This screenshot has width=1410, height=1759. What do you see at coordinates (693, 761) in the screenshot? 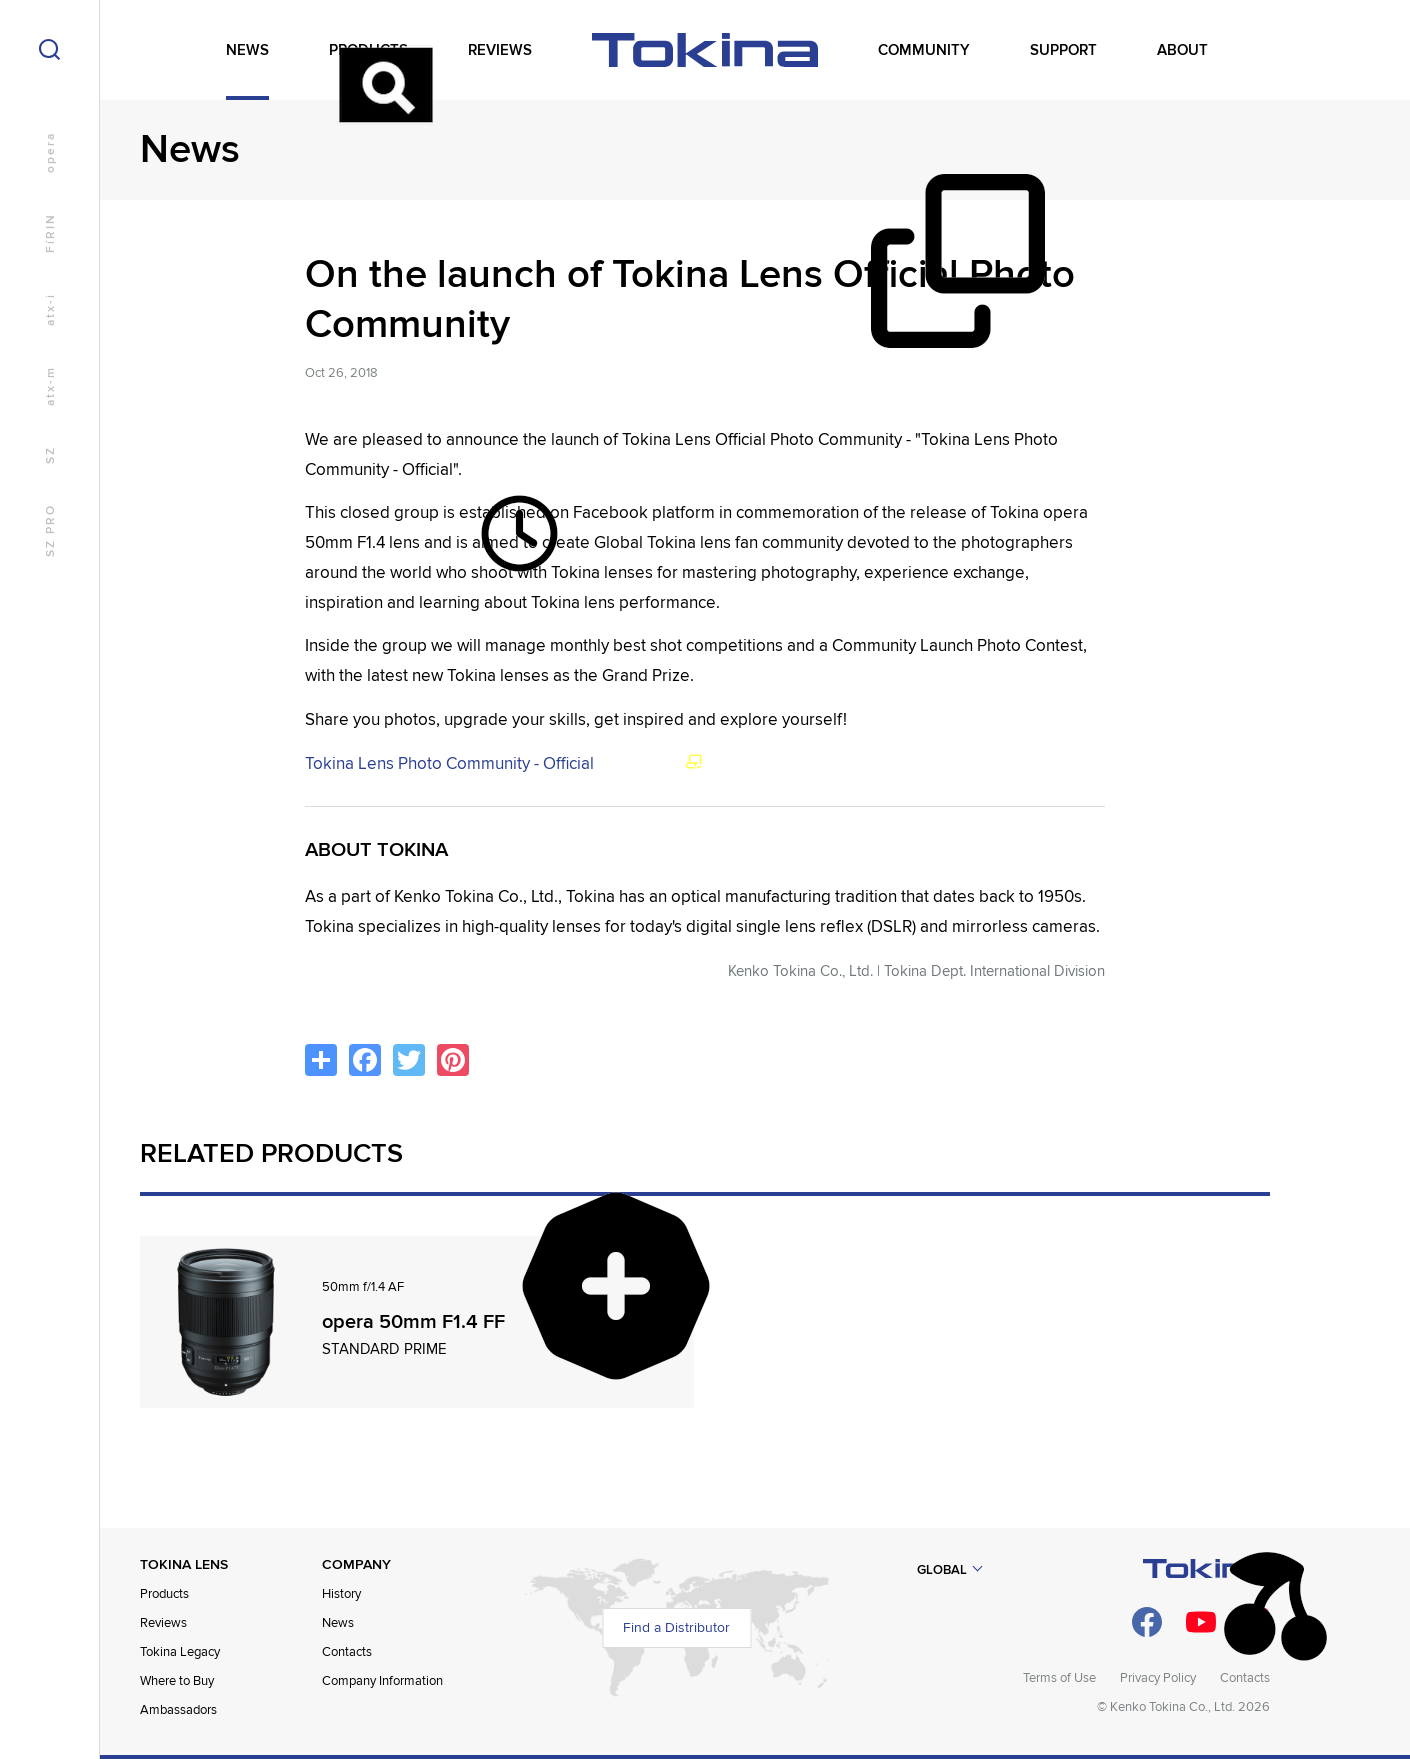
I see `remove a script or code file` at bounding box center [693, 761].